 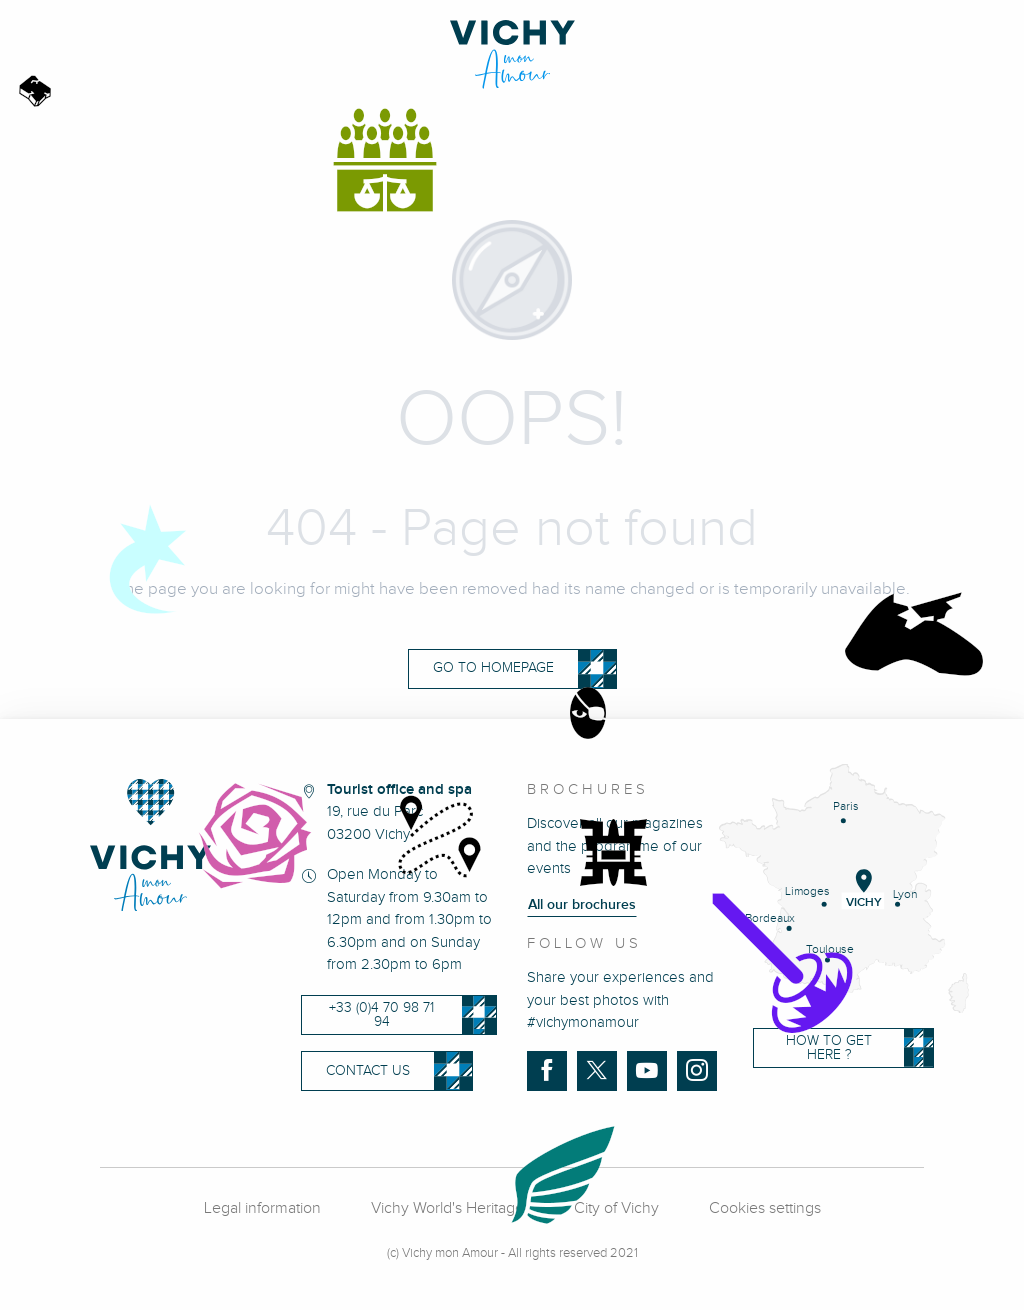 I want to click on indicates empty state or no results found, so click(x=255, y=834).